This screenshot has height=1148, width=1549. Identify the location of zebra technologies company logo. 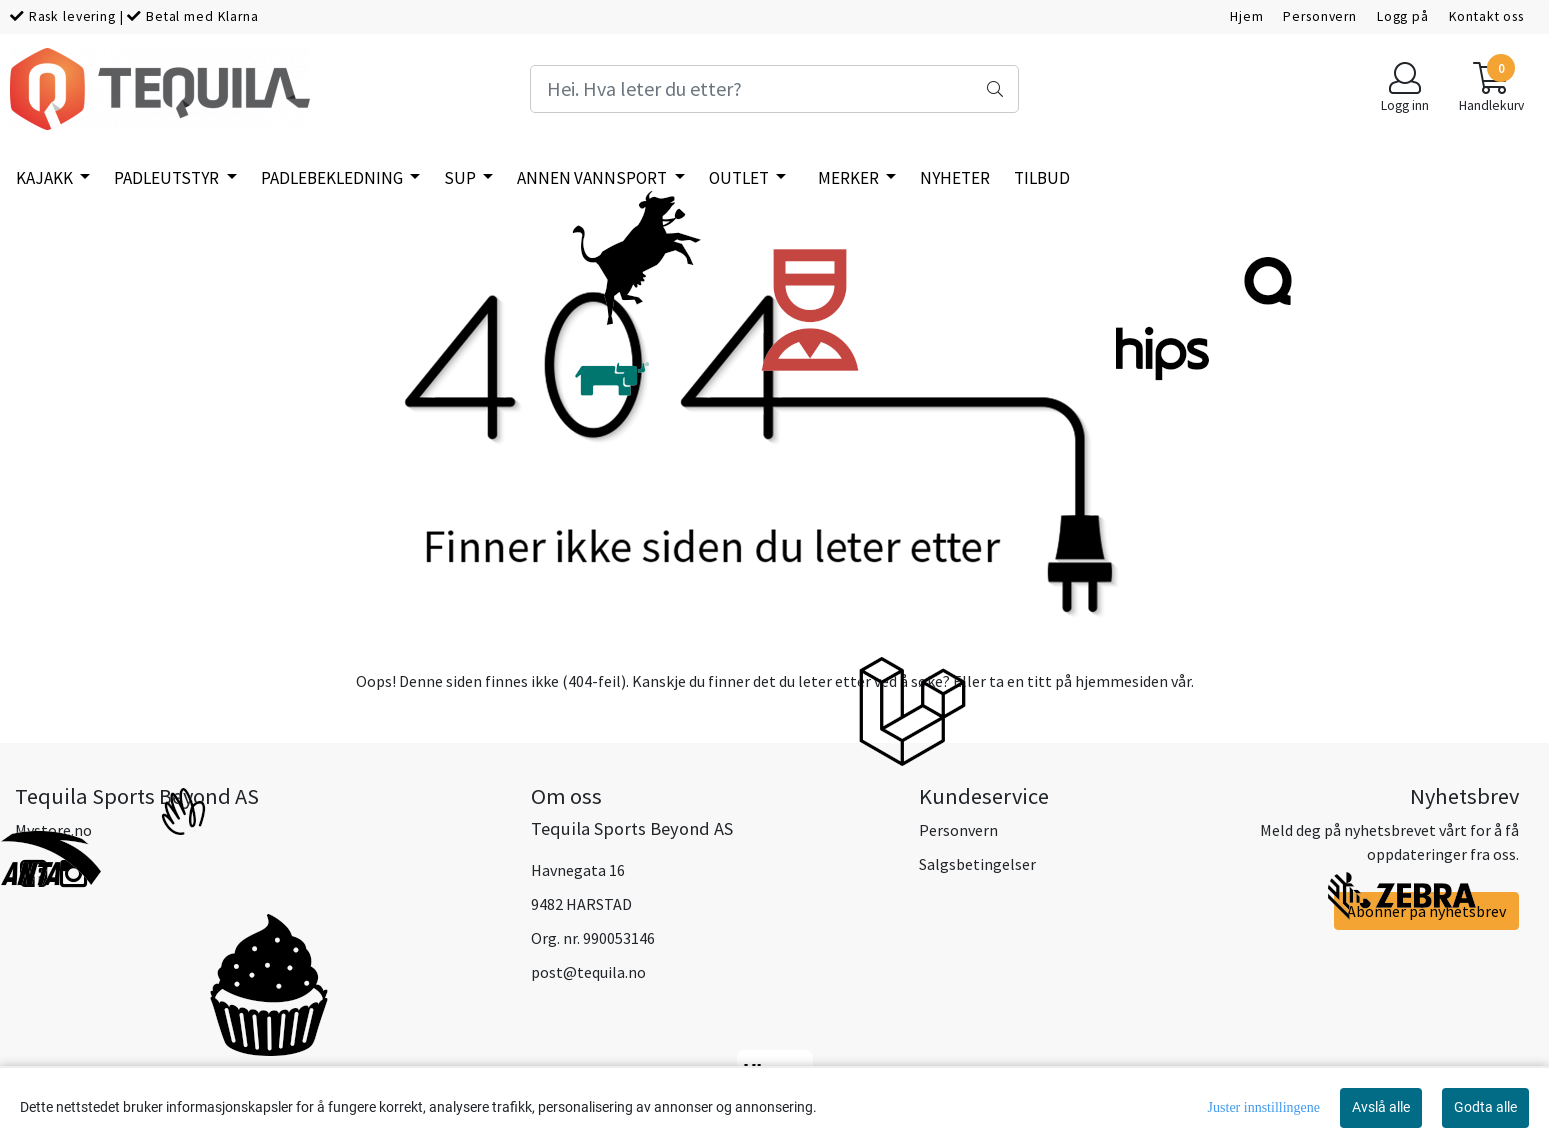
(1402, 896).